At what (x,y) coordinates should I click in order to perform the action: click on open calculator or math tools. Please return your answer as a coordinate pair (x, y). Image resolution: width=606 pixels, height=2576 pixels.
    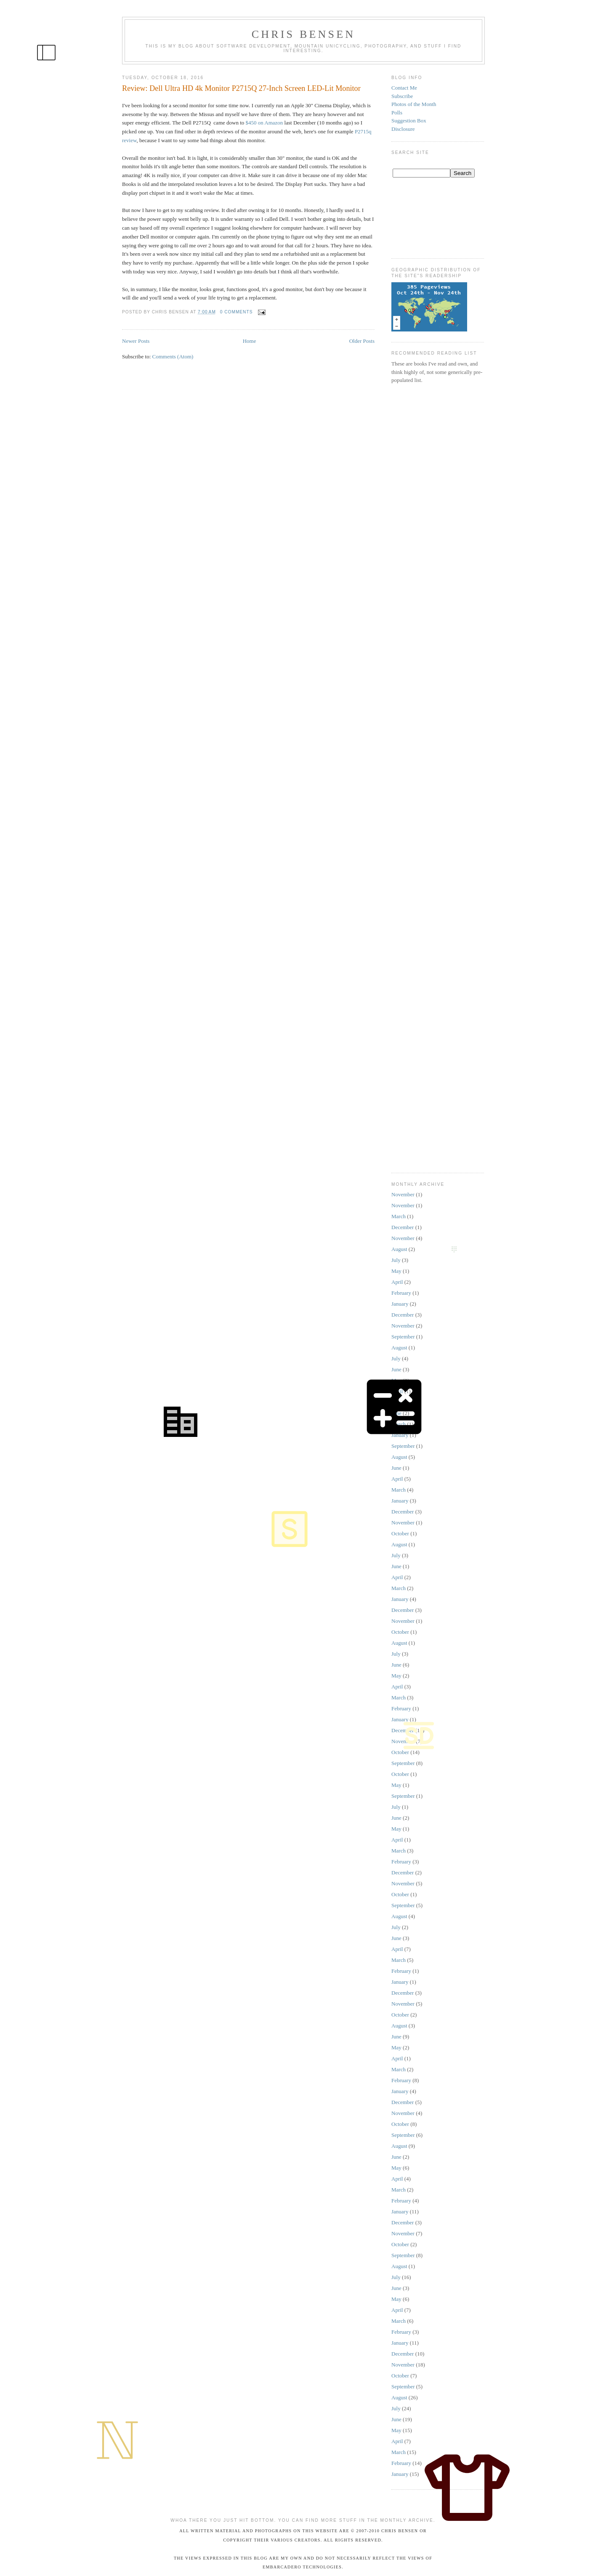
    Looking at the image, I should click on (394, 1407).